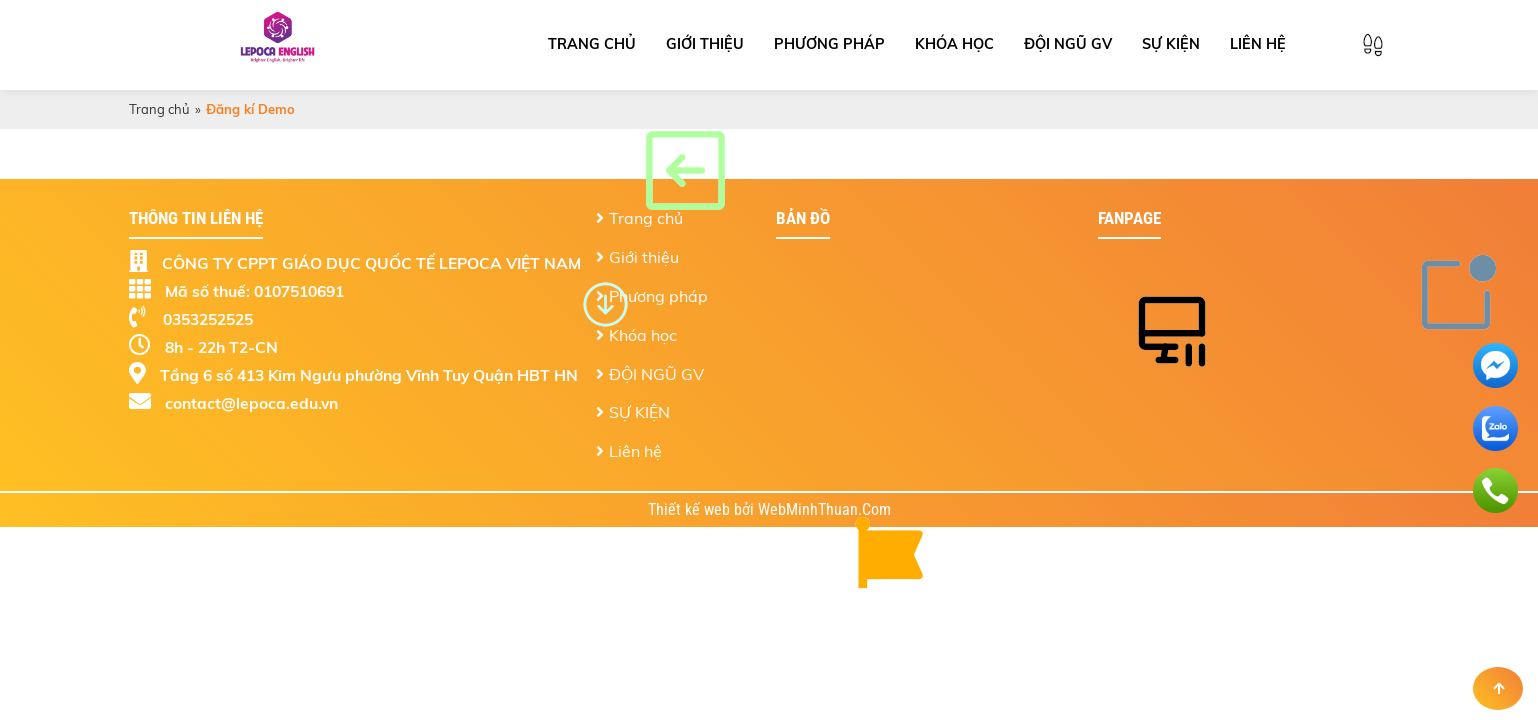  I want to click on download a file or content, so click(605, 304).